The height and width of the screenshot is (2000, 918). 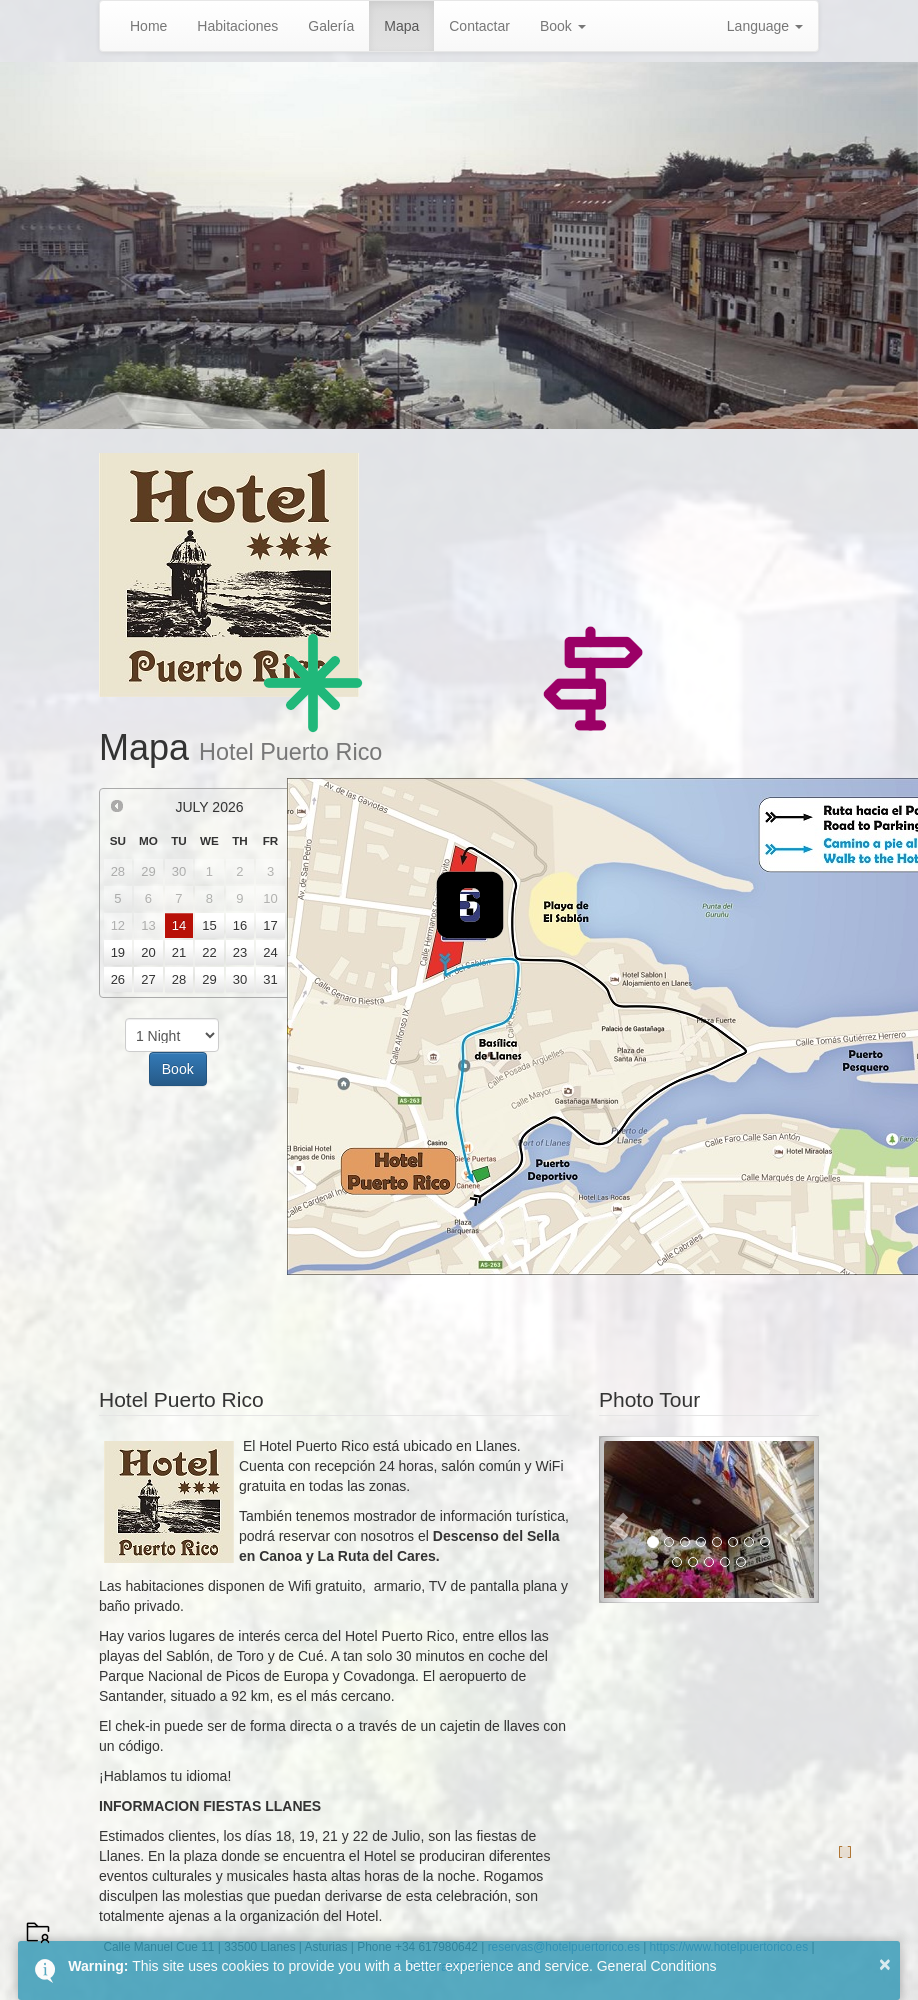 What do you see at coordinates (590, 678) in the screenshot?
I see `get directions to a destination` at bounding box center [590, 678].